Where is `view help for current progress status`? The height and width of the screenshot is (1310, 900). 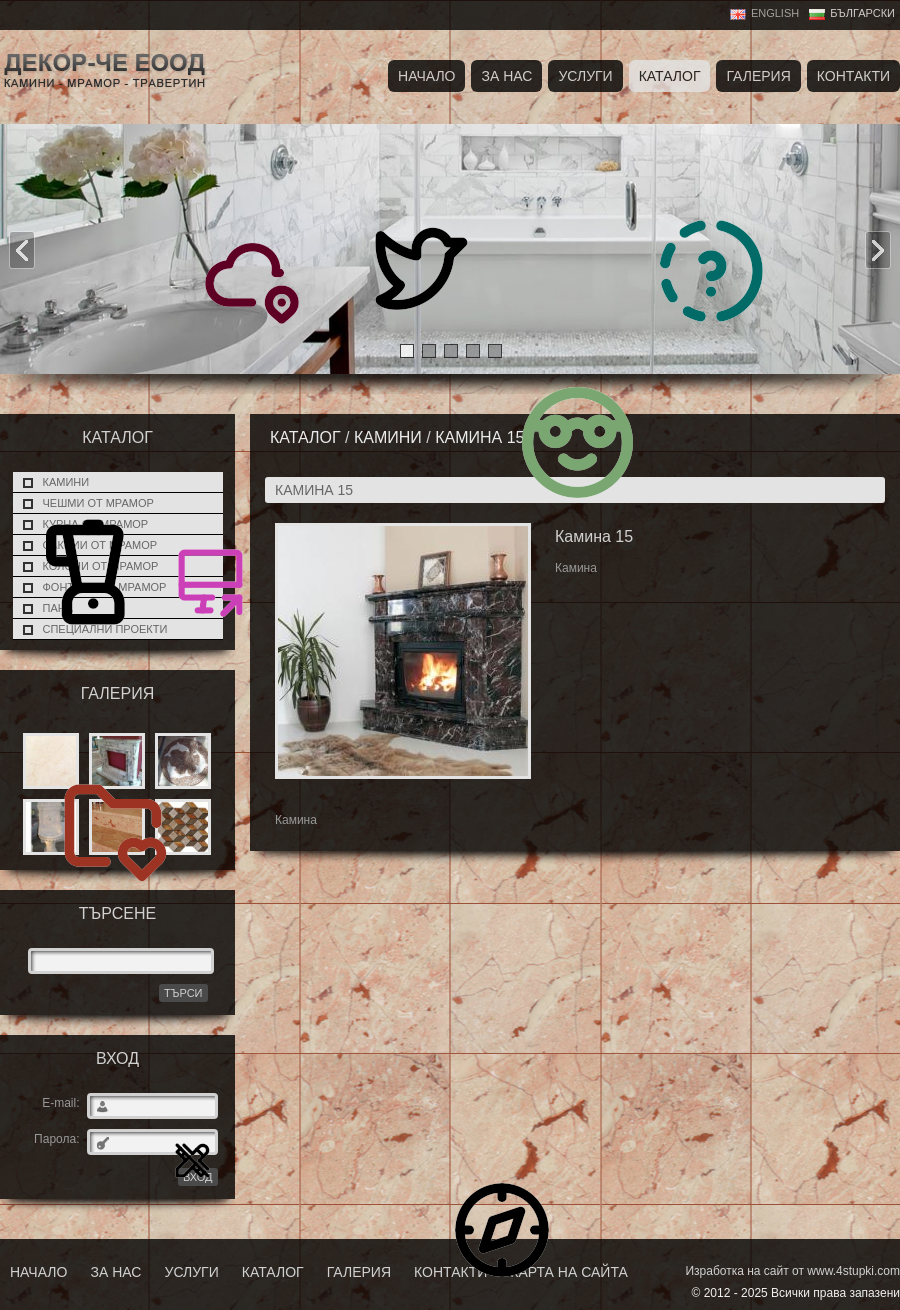 view help for current progress status is located at coordinates (711, 271).